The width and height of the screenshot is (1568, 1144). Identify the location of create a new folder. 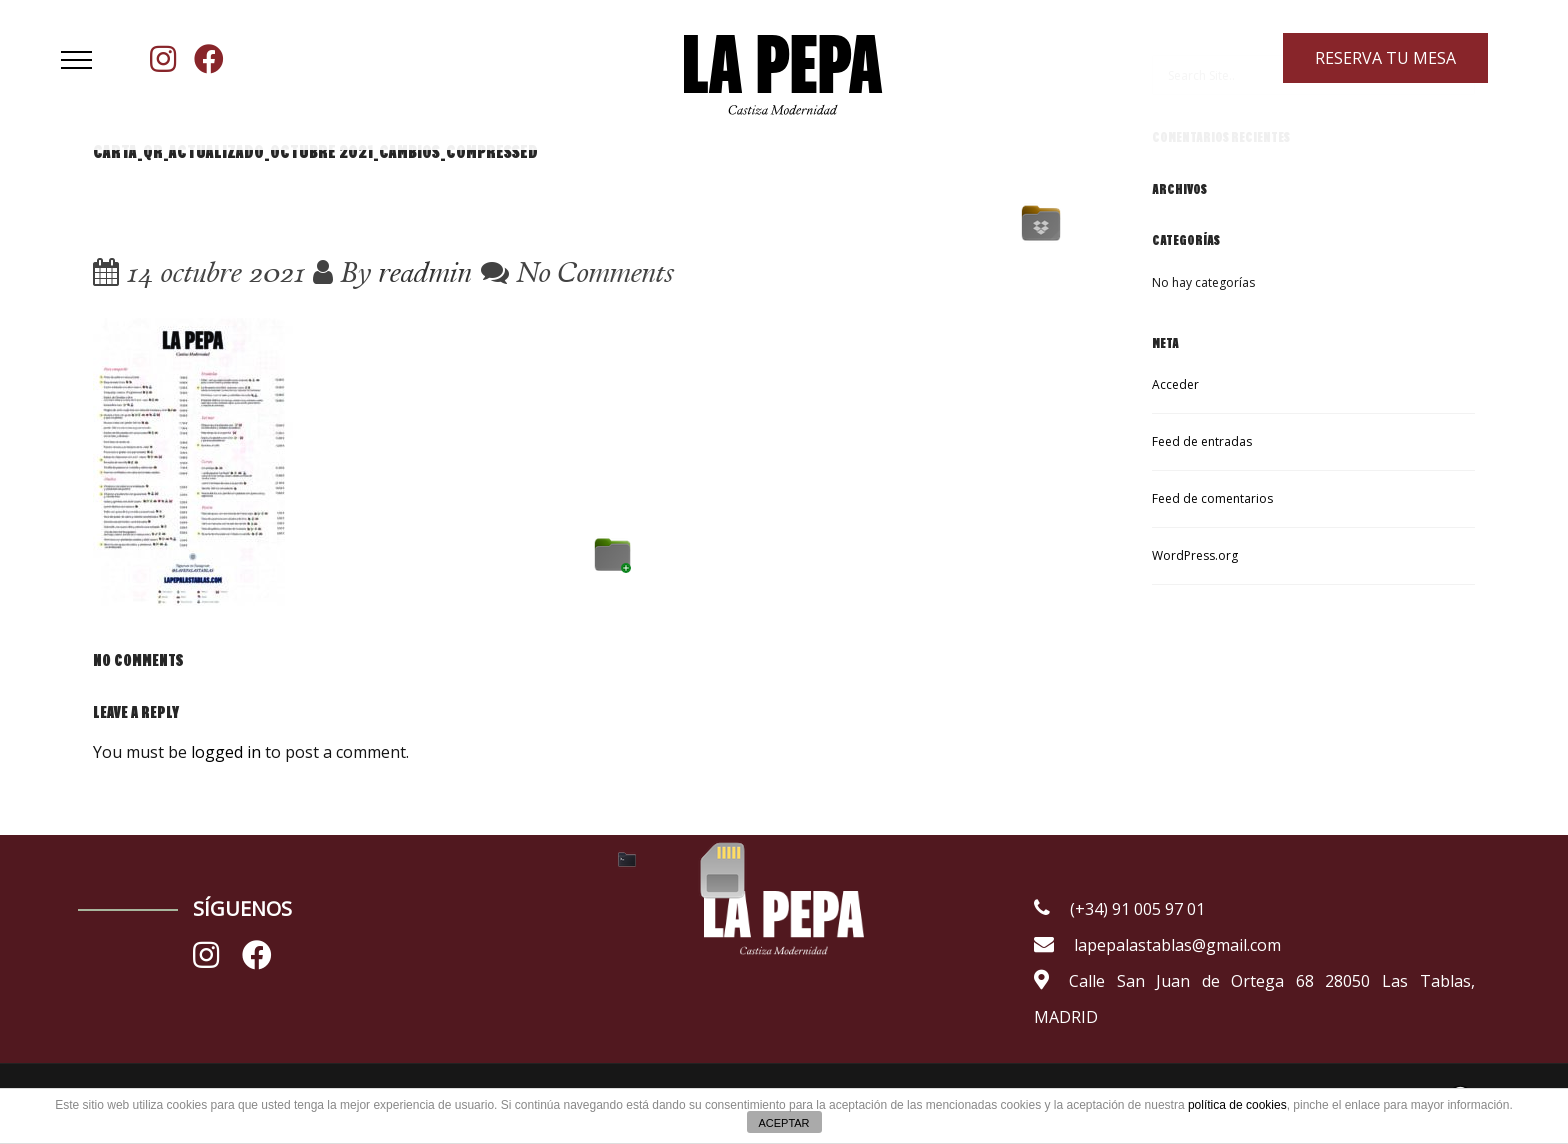
(612, 554).